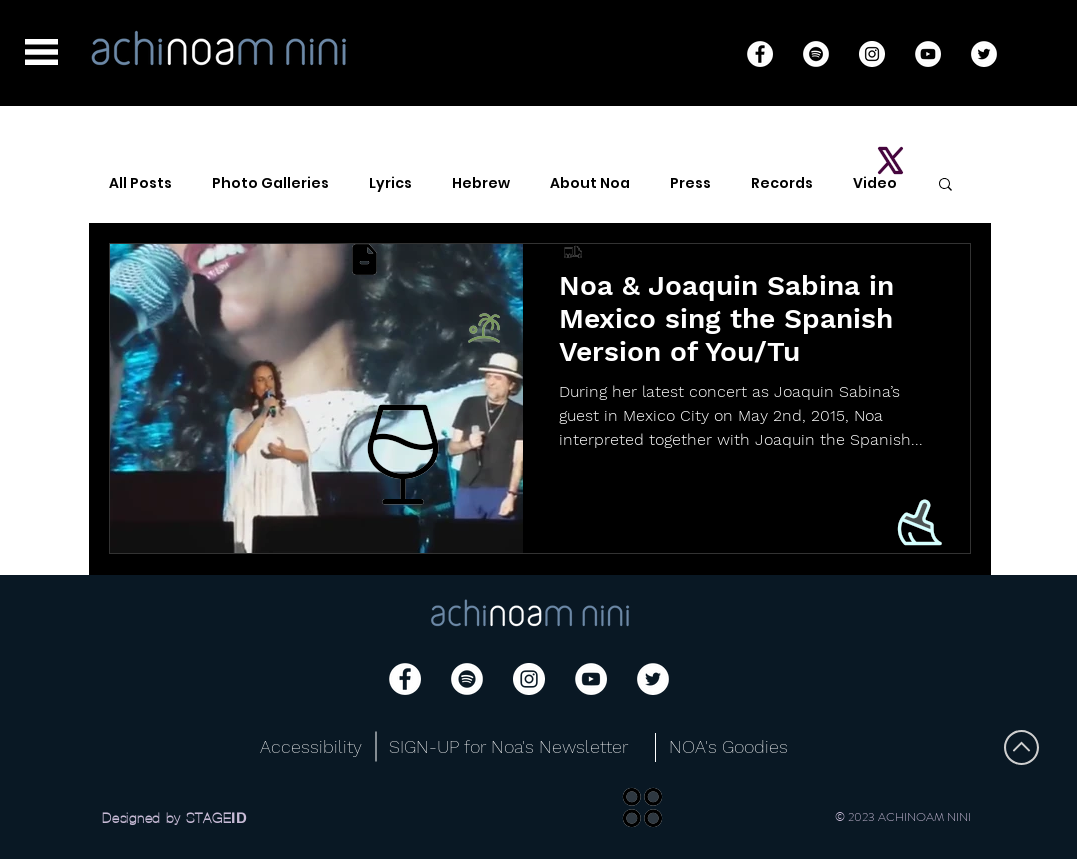  Describe the element at coordinates (403, 451) in the screenshot. I see `browse wine selection or menu` at that location.